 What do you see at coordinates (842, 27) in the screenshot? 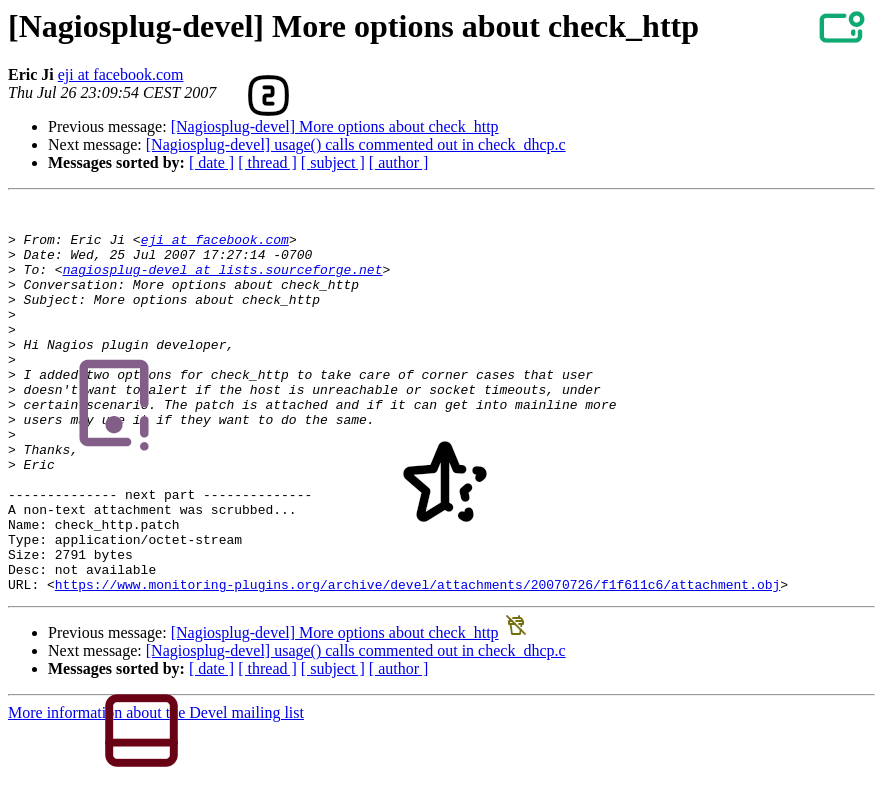
I see `access phone camera settings` at bounding box center [842, 27].